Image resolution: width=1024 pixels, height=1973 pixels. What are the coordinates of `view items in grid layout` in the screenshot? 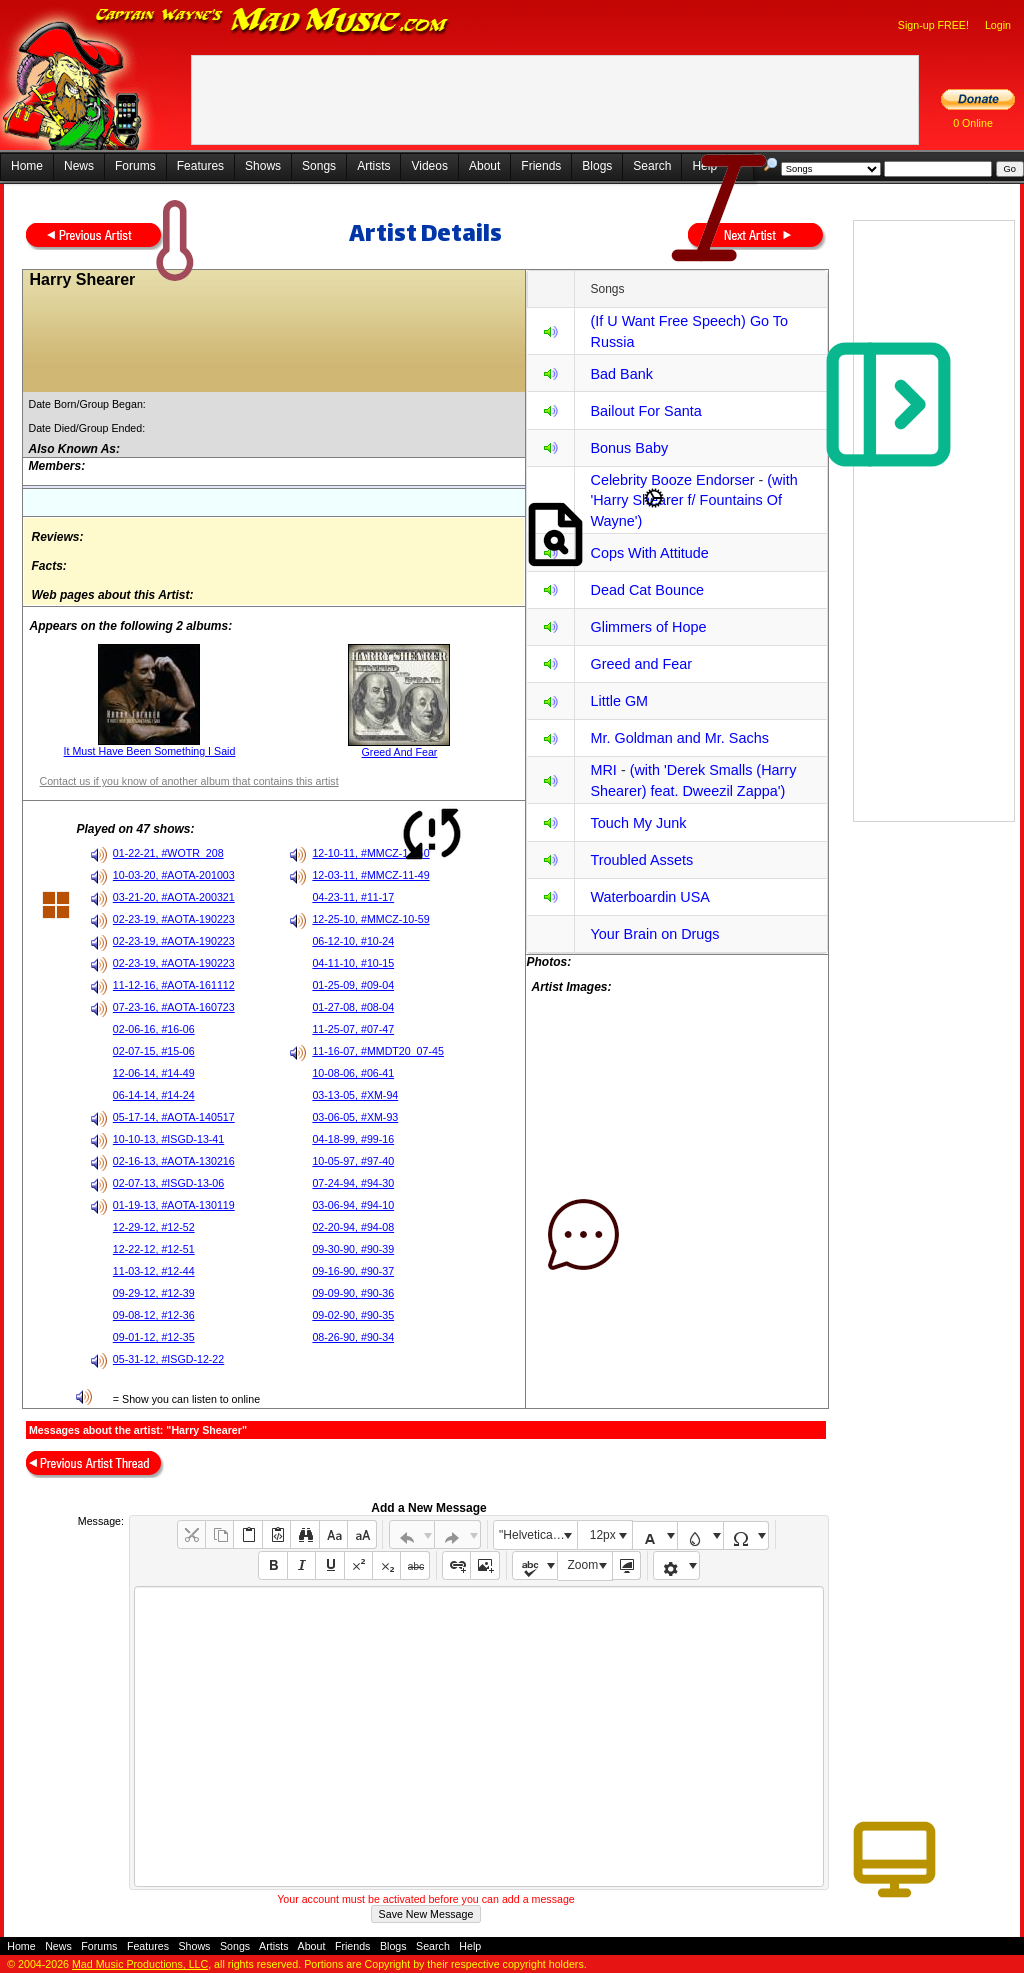 It's located at (56, 905).